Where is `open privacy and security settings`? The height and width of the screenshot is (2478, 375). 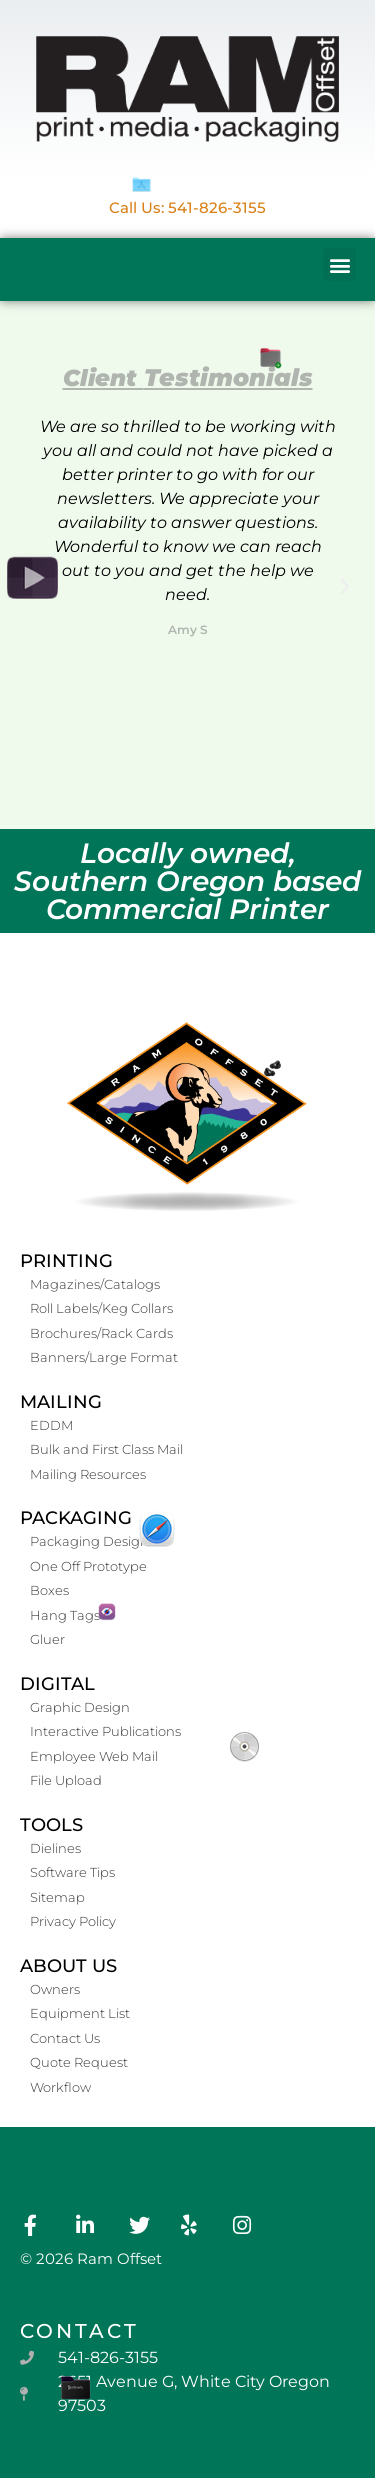 open privacy and security settings is located at coordinates (107, 1612).